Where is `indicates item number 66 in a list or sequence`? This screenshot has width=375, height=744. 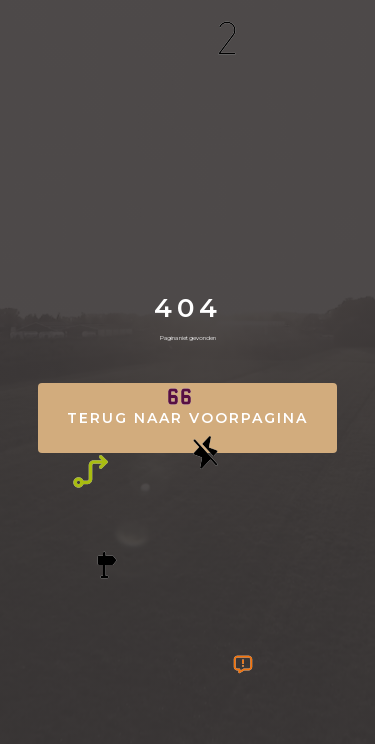 indicates item number 66 in a list or sequence is located at coordinates (179, 396).